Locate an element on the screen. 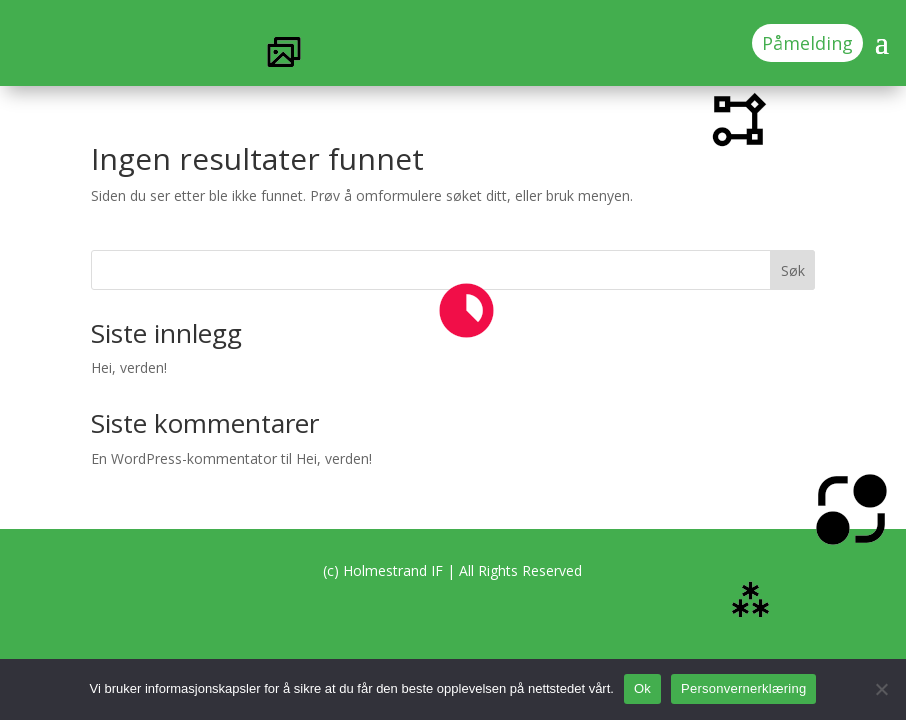  connect to the fediverse network is located at coordinates (750, 600).